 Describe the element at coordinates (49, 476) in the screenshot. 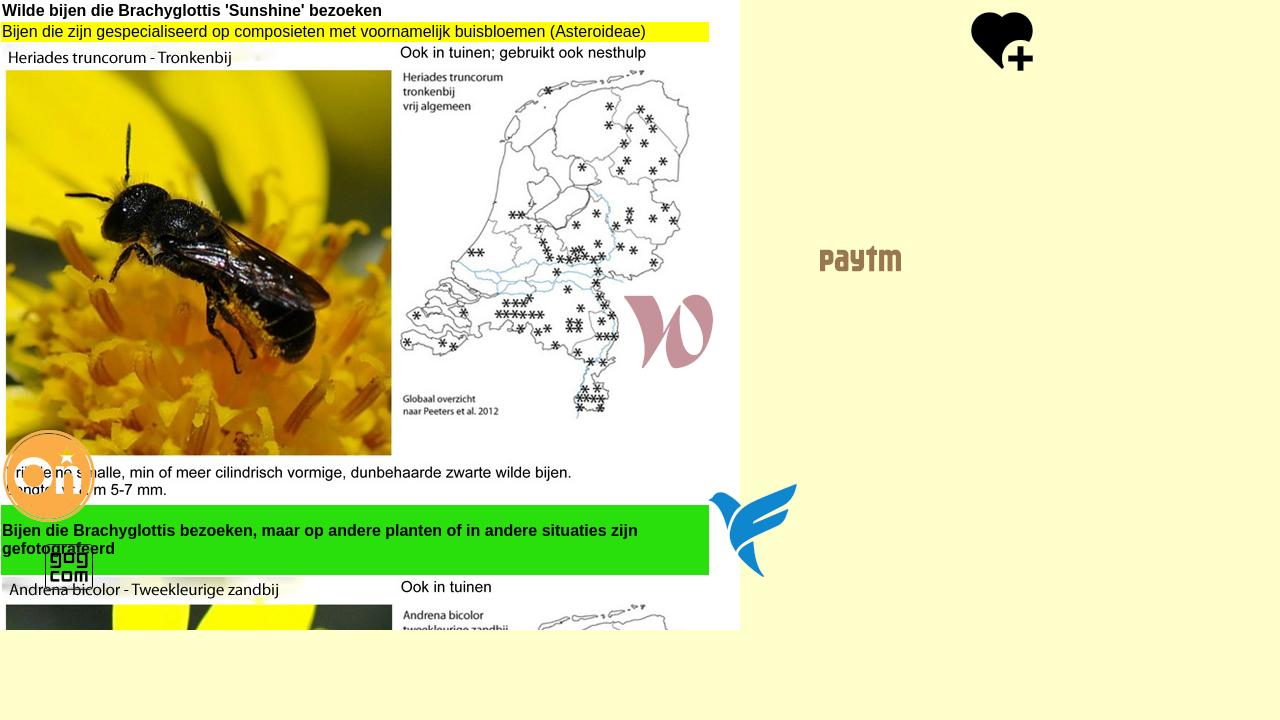

I see `access OnStar connected vehicle services` at that location.